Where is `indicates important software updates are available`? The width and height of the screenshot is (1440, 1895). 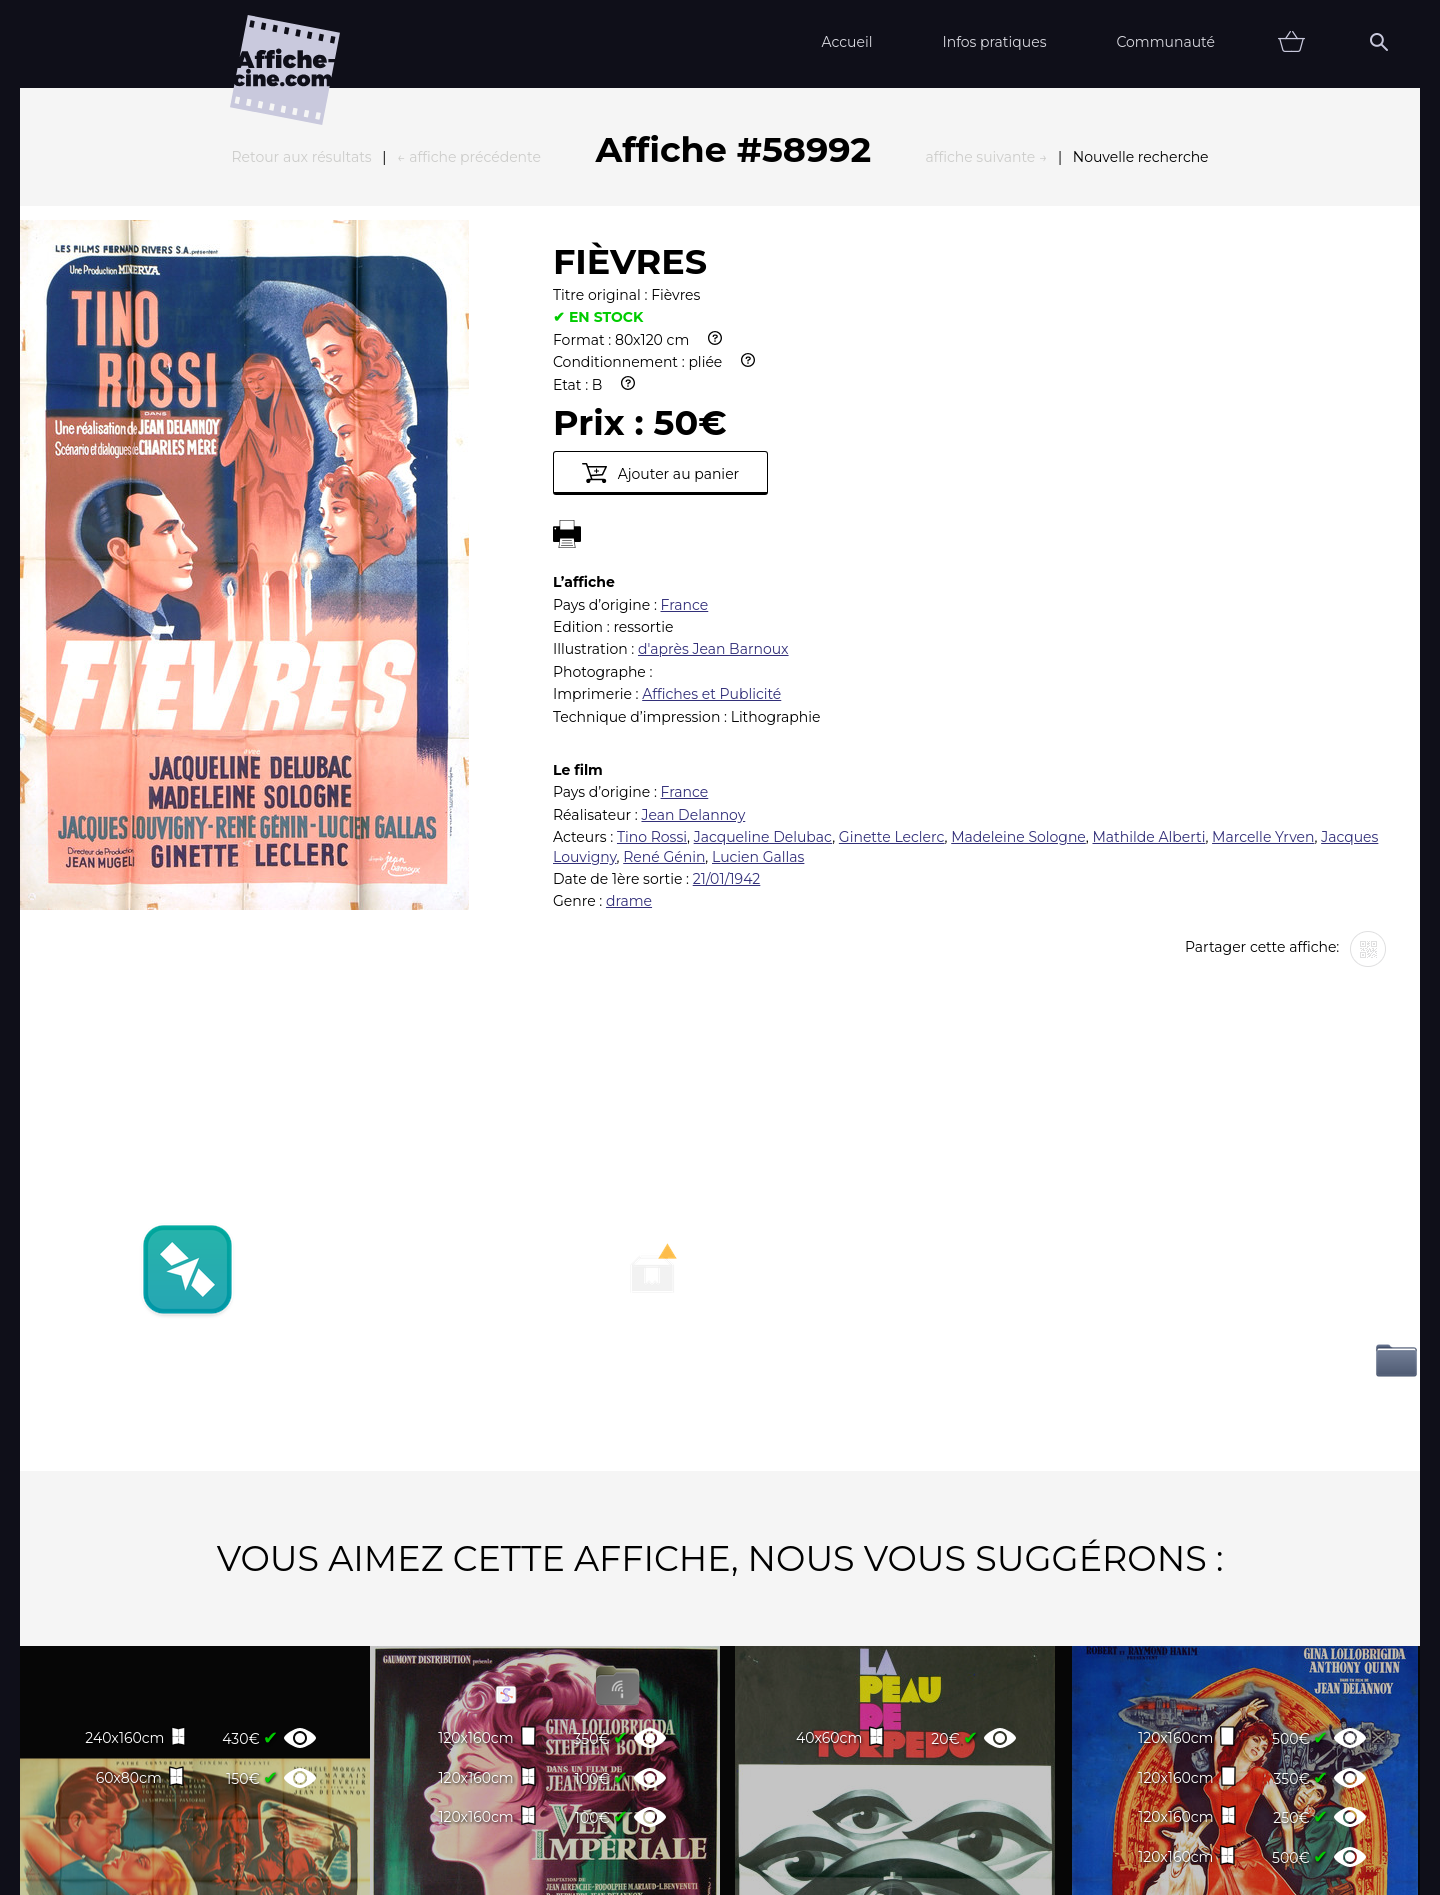
indicates important software updates are available is located at coordinates (652, 1268).